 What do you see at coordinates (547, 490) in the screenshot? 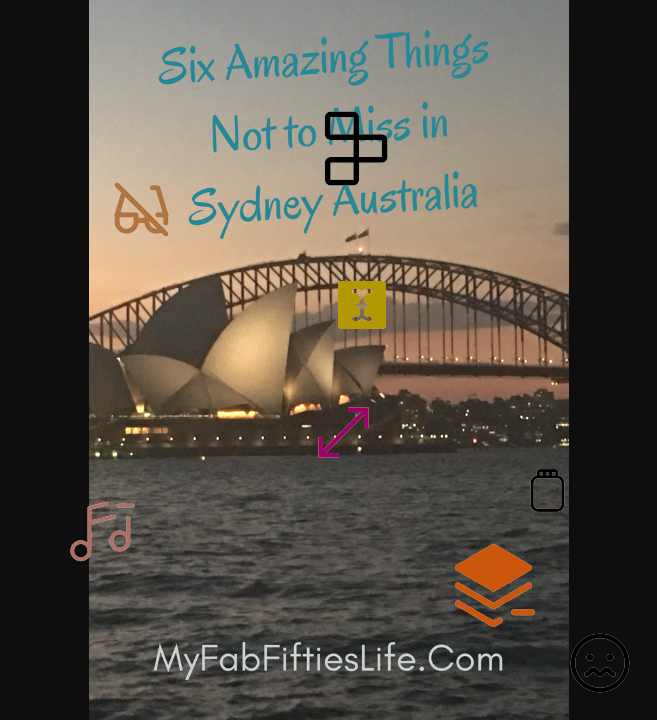
I see `store or organize items in a container` at bounding box center [547, 490].